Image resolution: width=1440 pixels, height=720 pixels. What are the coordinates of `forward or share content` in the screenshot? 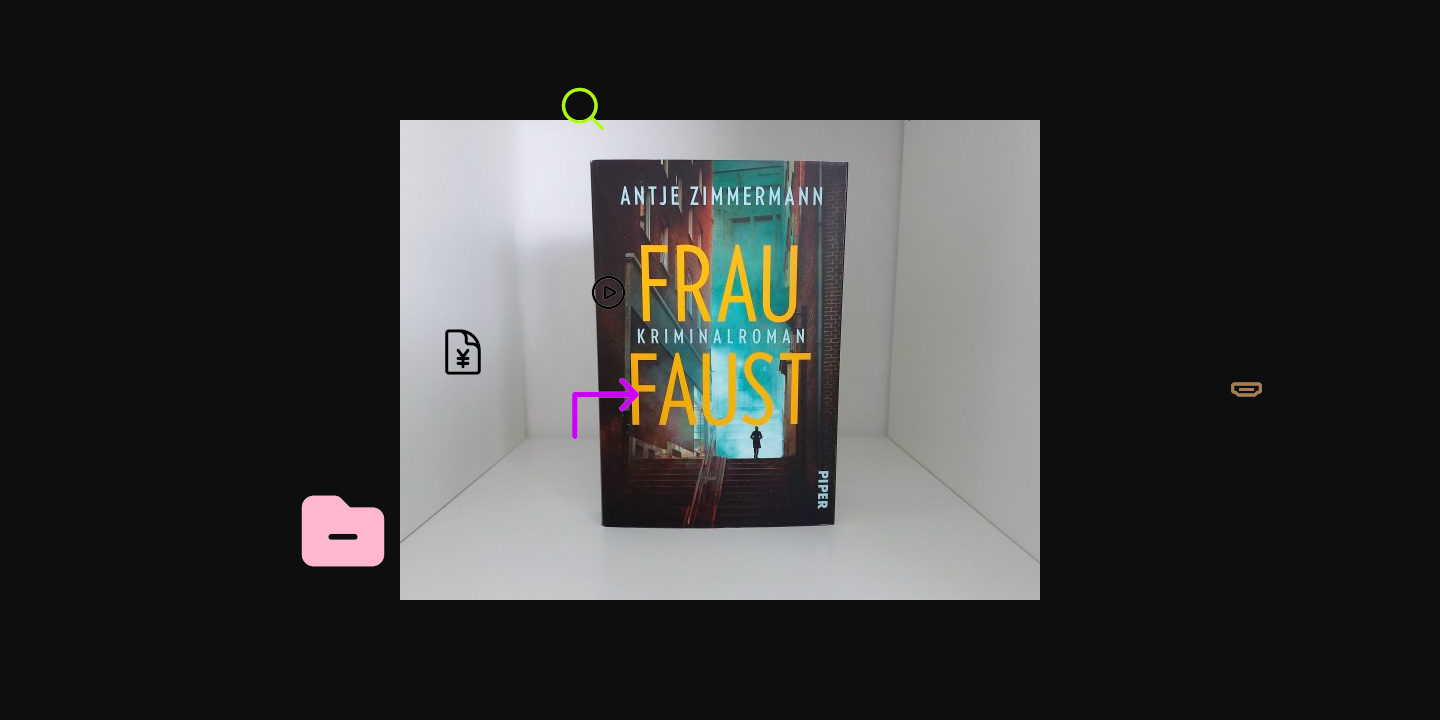 It's located at (605, 408).